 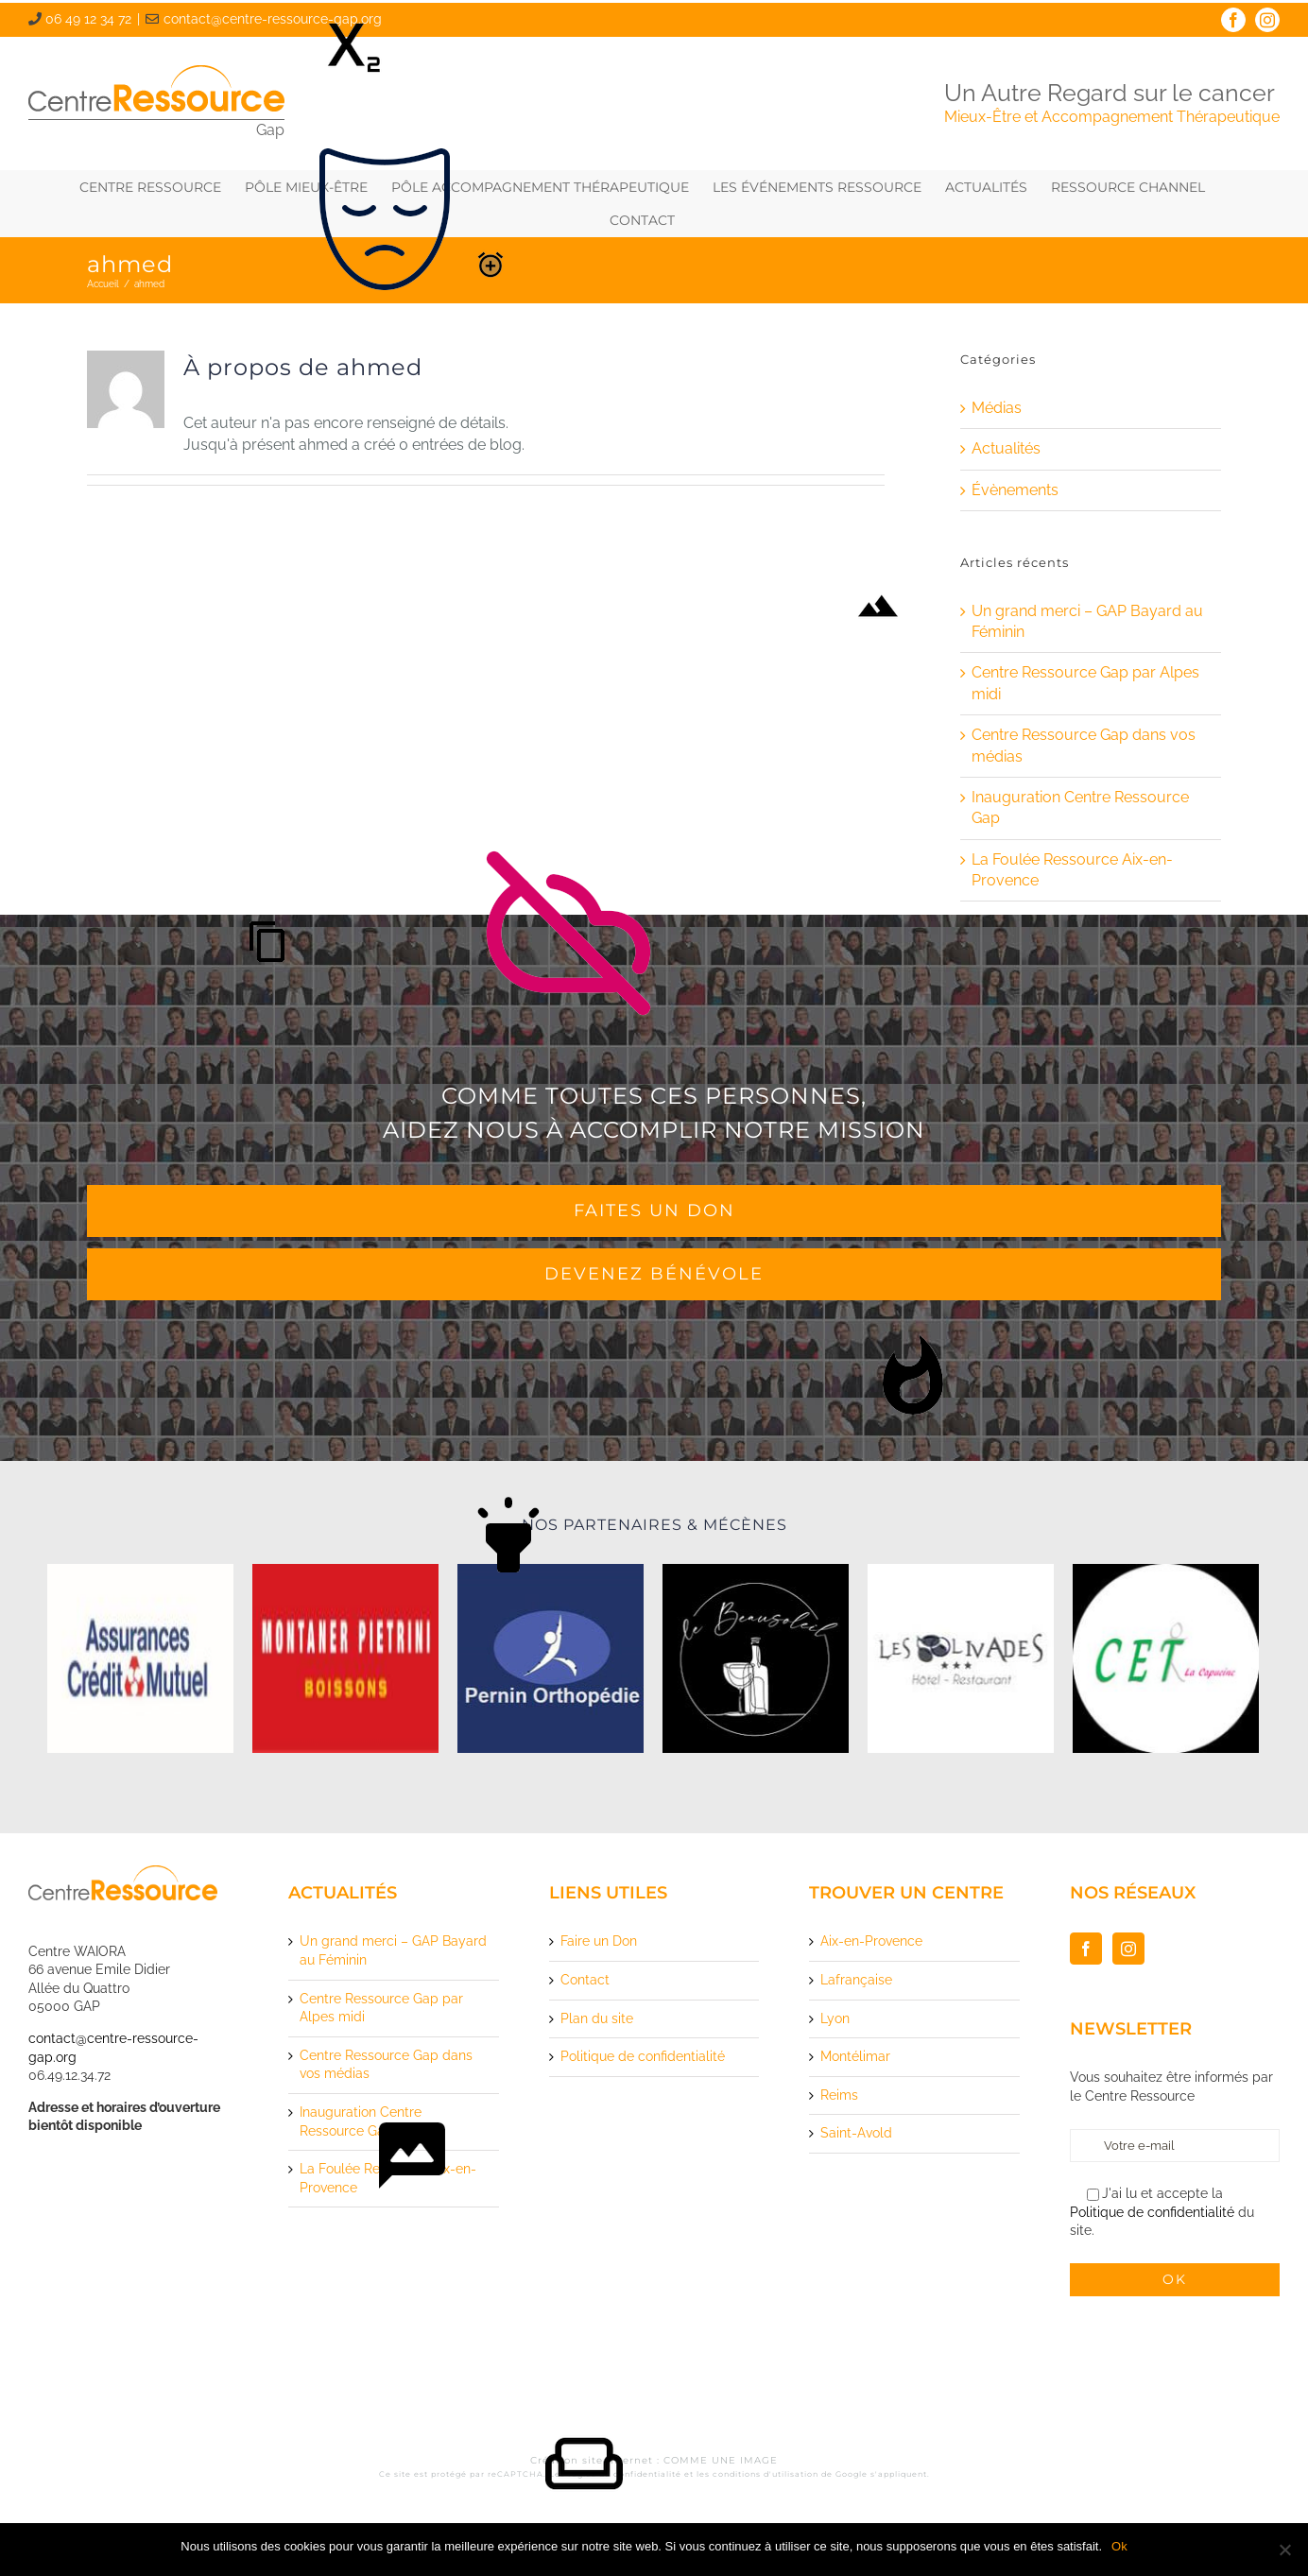 What do you see at coordinates (412, 2155) in the screenshot?
I see `new multimedia message received` at bounding box center [412, 2155].